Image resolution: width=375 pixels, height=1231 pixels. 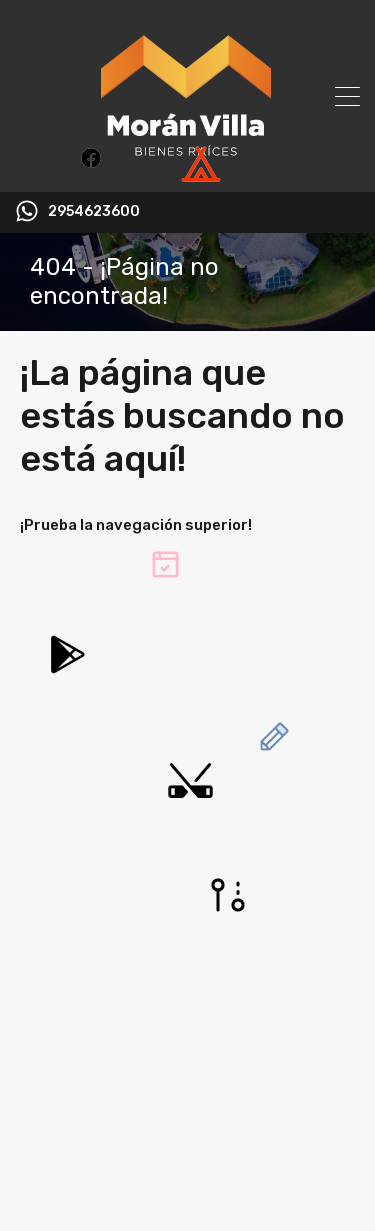 What do you see at coordinates (190, 780) in the screenshot?
I see `view hockey scores or stats` at bounding box center [190, 780].